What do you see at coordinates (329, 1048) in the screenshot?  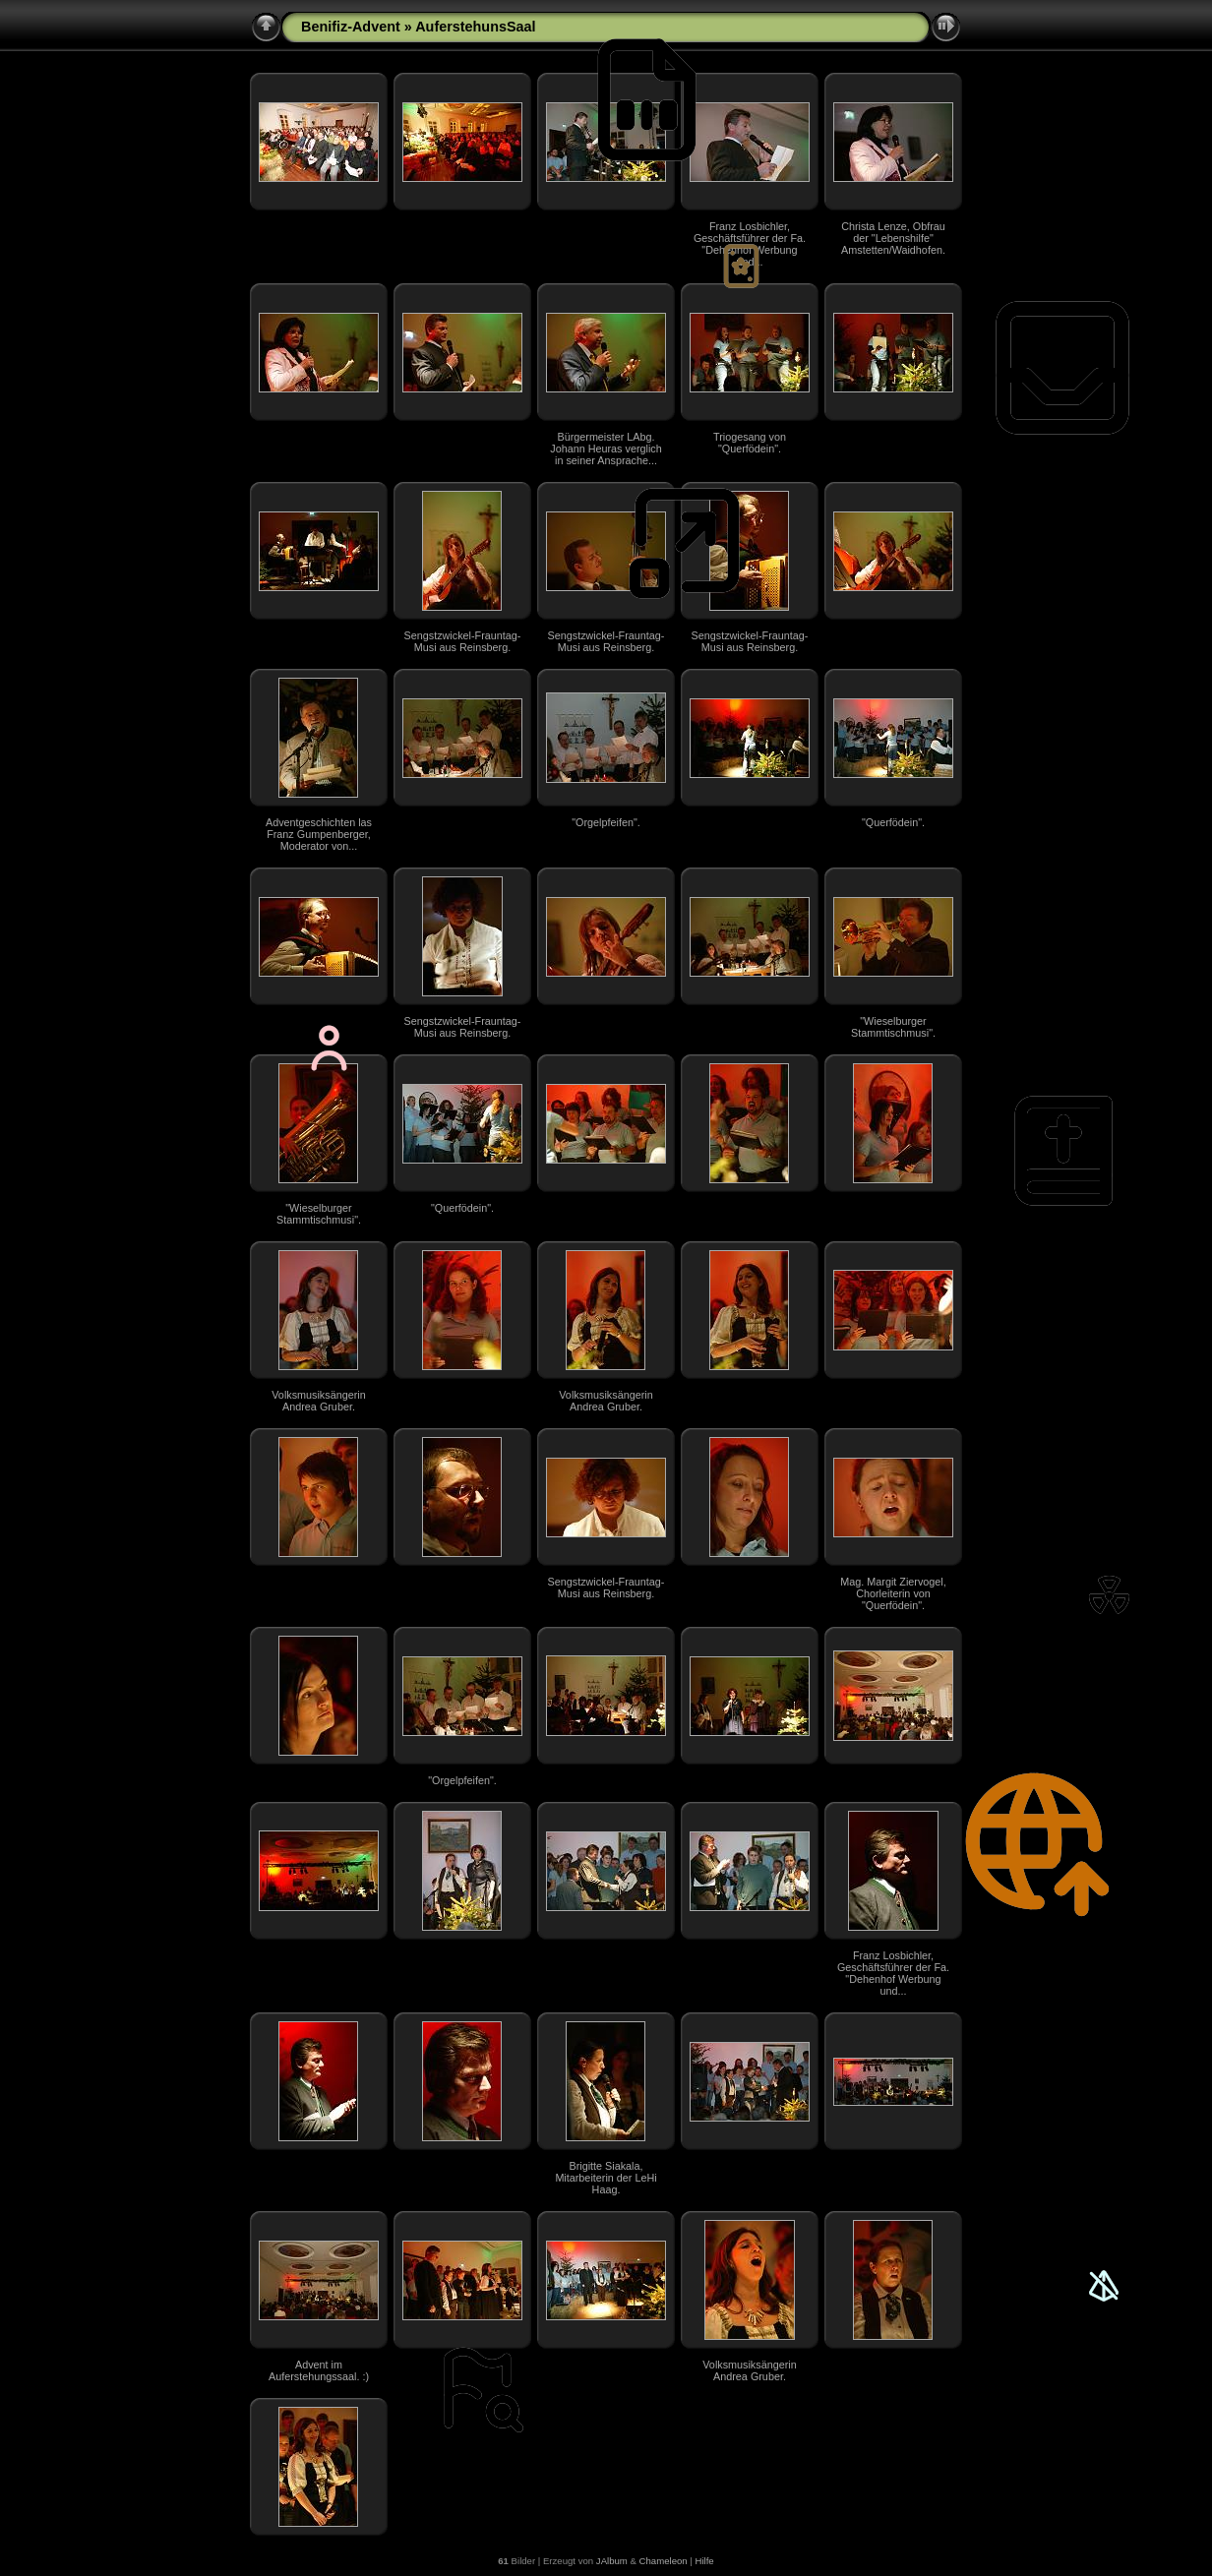 I see `view your profile` at bounding box center [329, 1048].